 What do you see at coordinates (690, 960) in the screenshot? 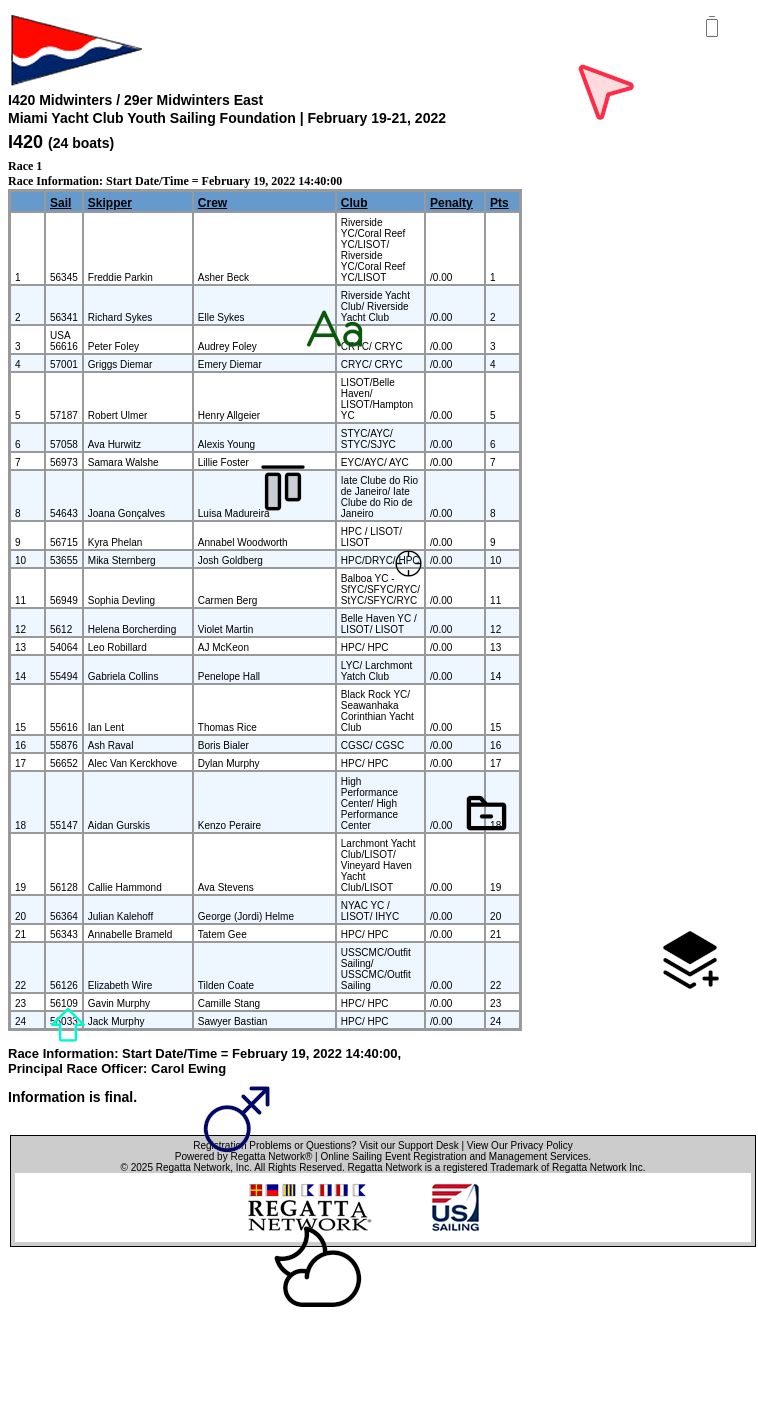
I see `add a new layer to the stack` at bounding box center [690, 960].